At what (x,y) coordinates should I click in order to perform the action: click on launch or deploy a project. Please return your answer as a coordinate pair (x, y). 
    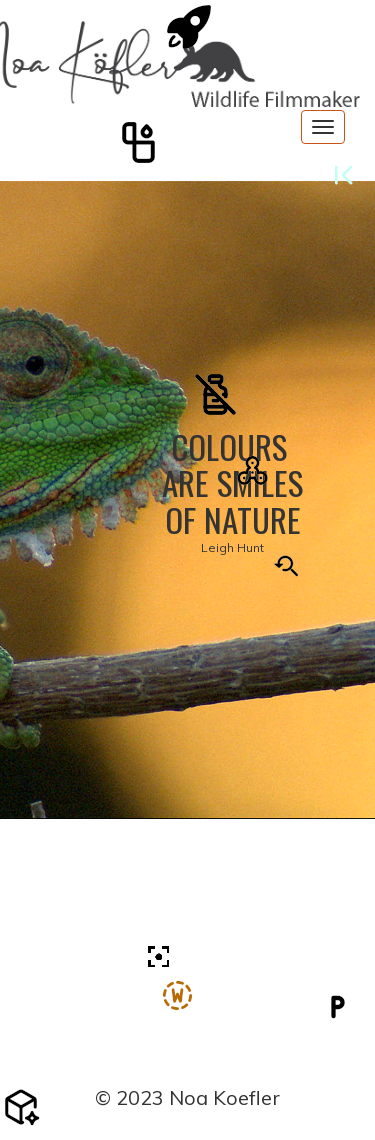
    Looking at the image, I should click on (189, 27).